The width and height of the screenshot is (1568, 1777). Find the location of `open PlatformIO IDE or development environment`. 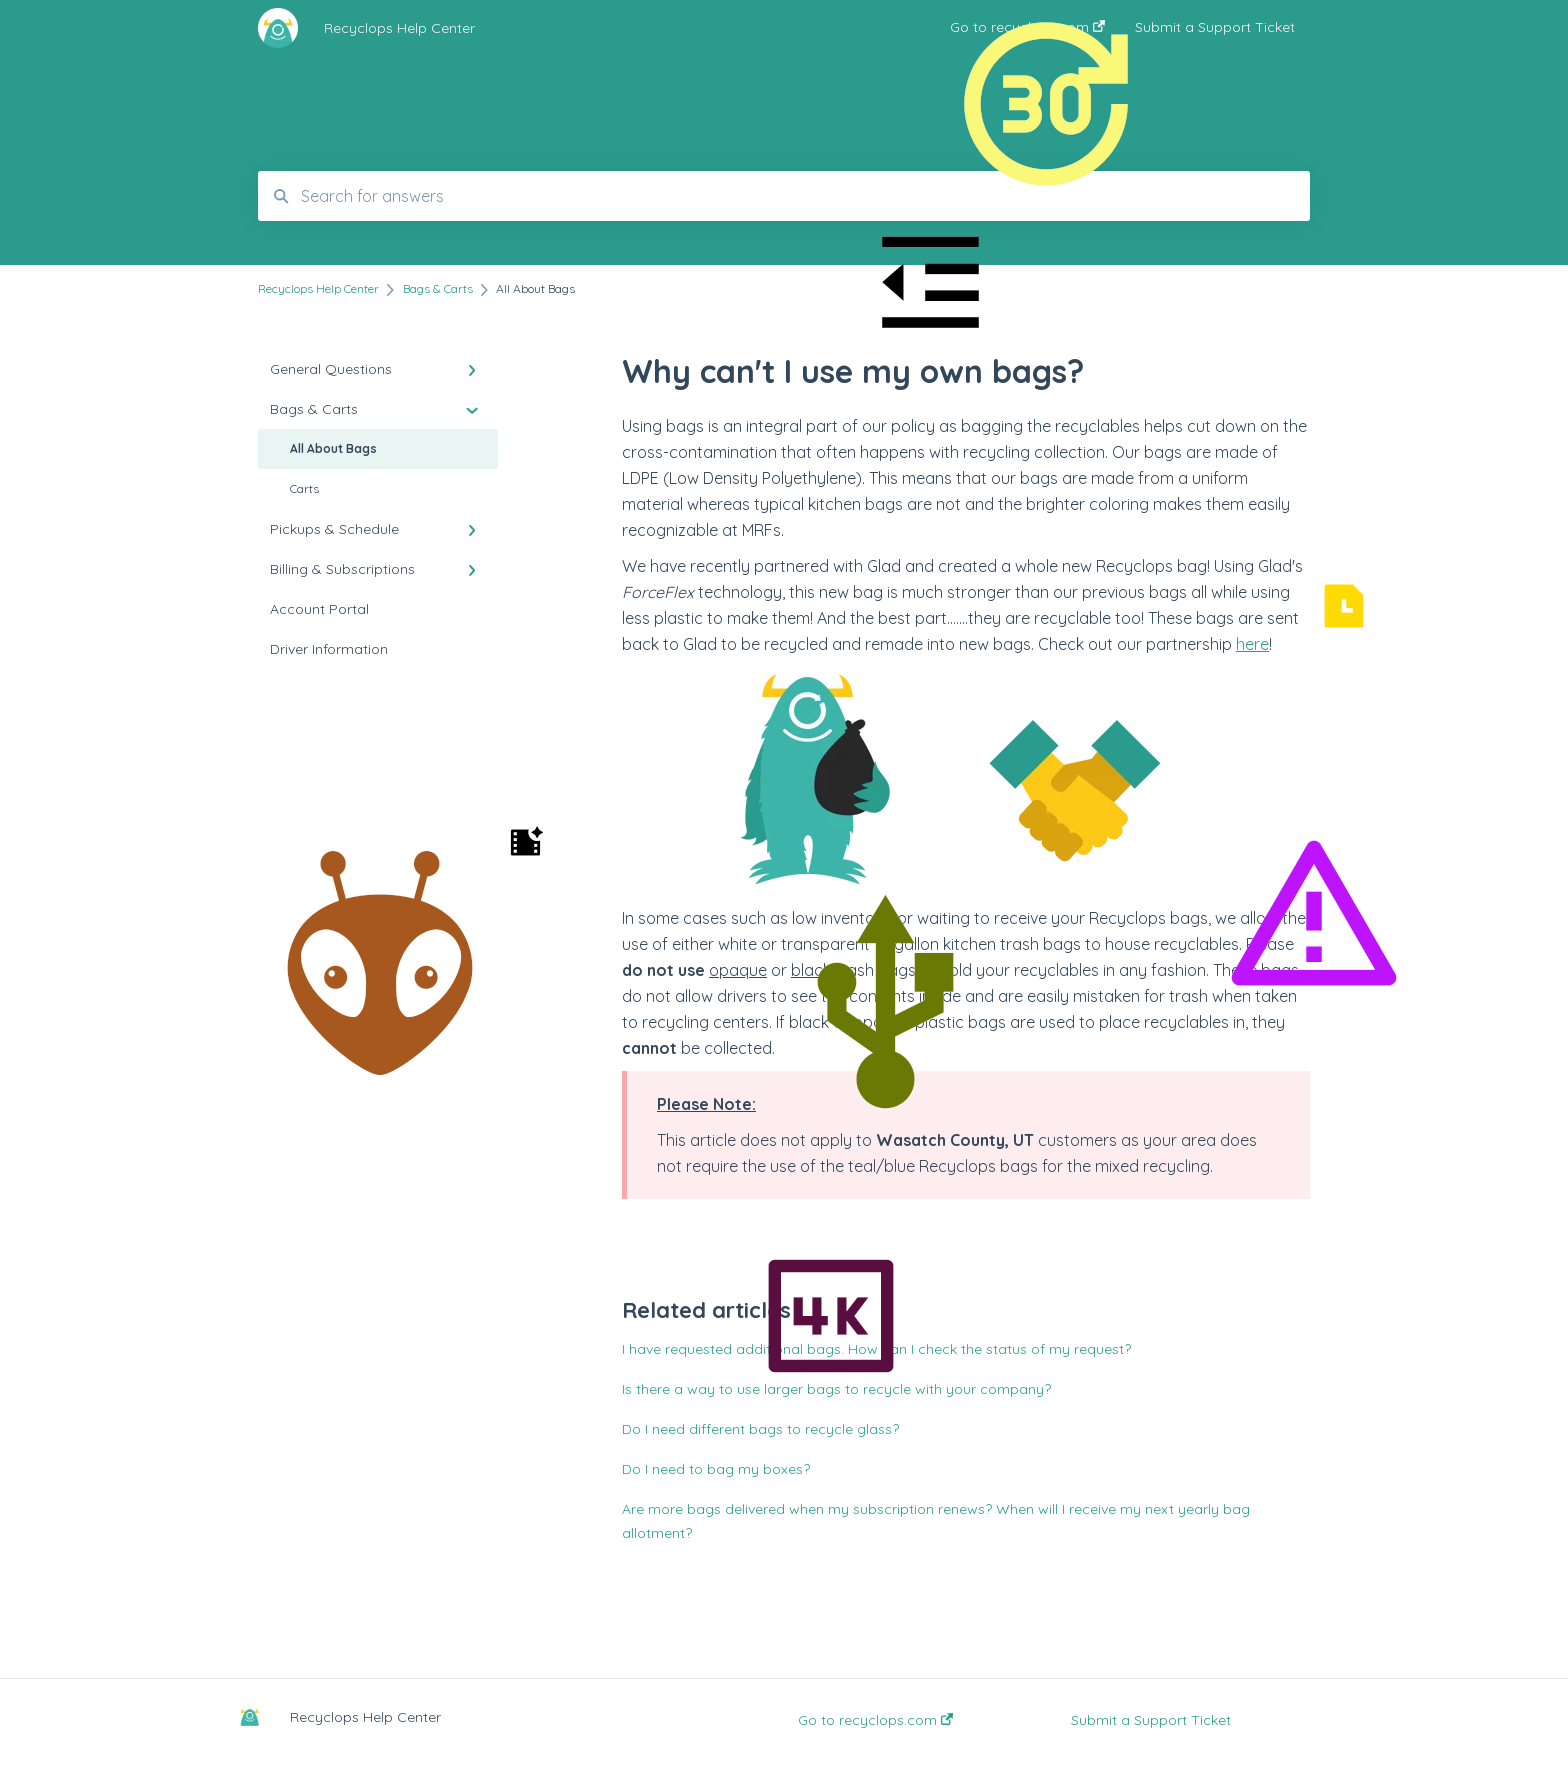

open PlatformIO IDE or development environment is located at coordinates (380, 963).